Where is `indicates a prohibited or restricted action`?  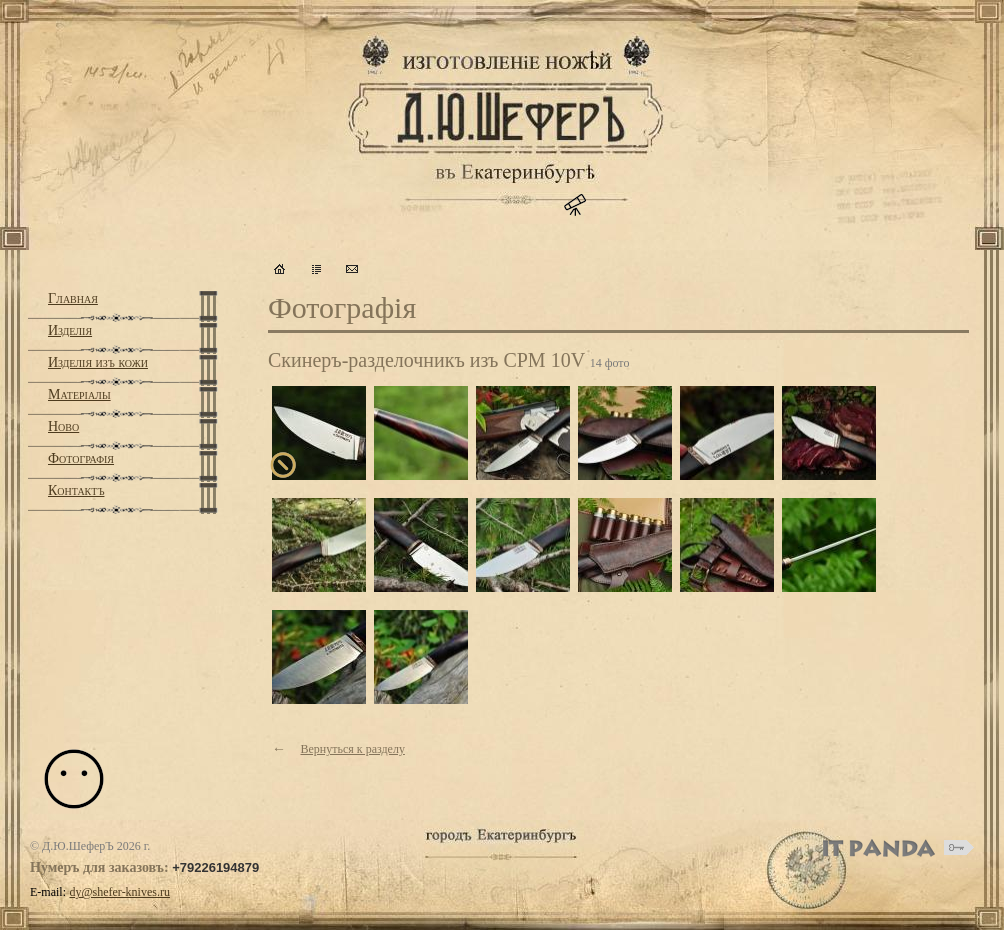
indicates a prohibited or restricted action is located at coordinates (283, 465).